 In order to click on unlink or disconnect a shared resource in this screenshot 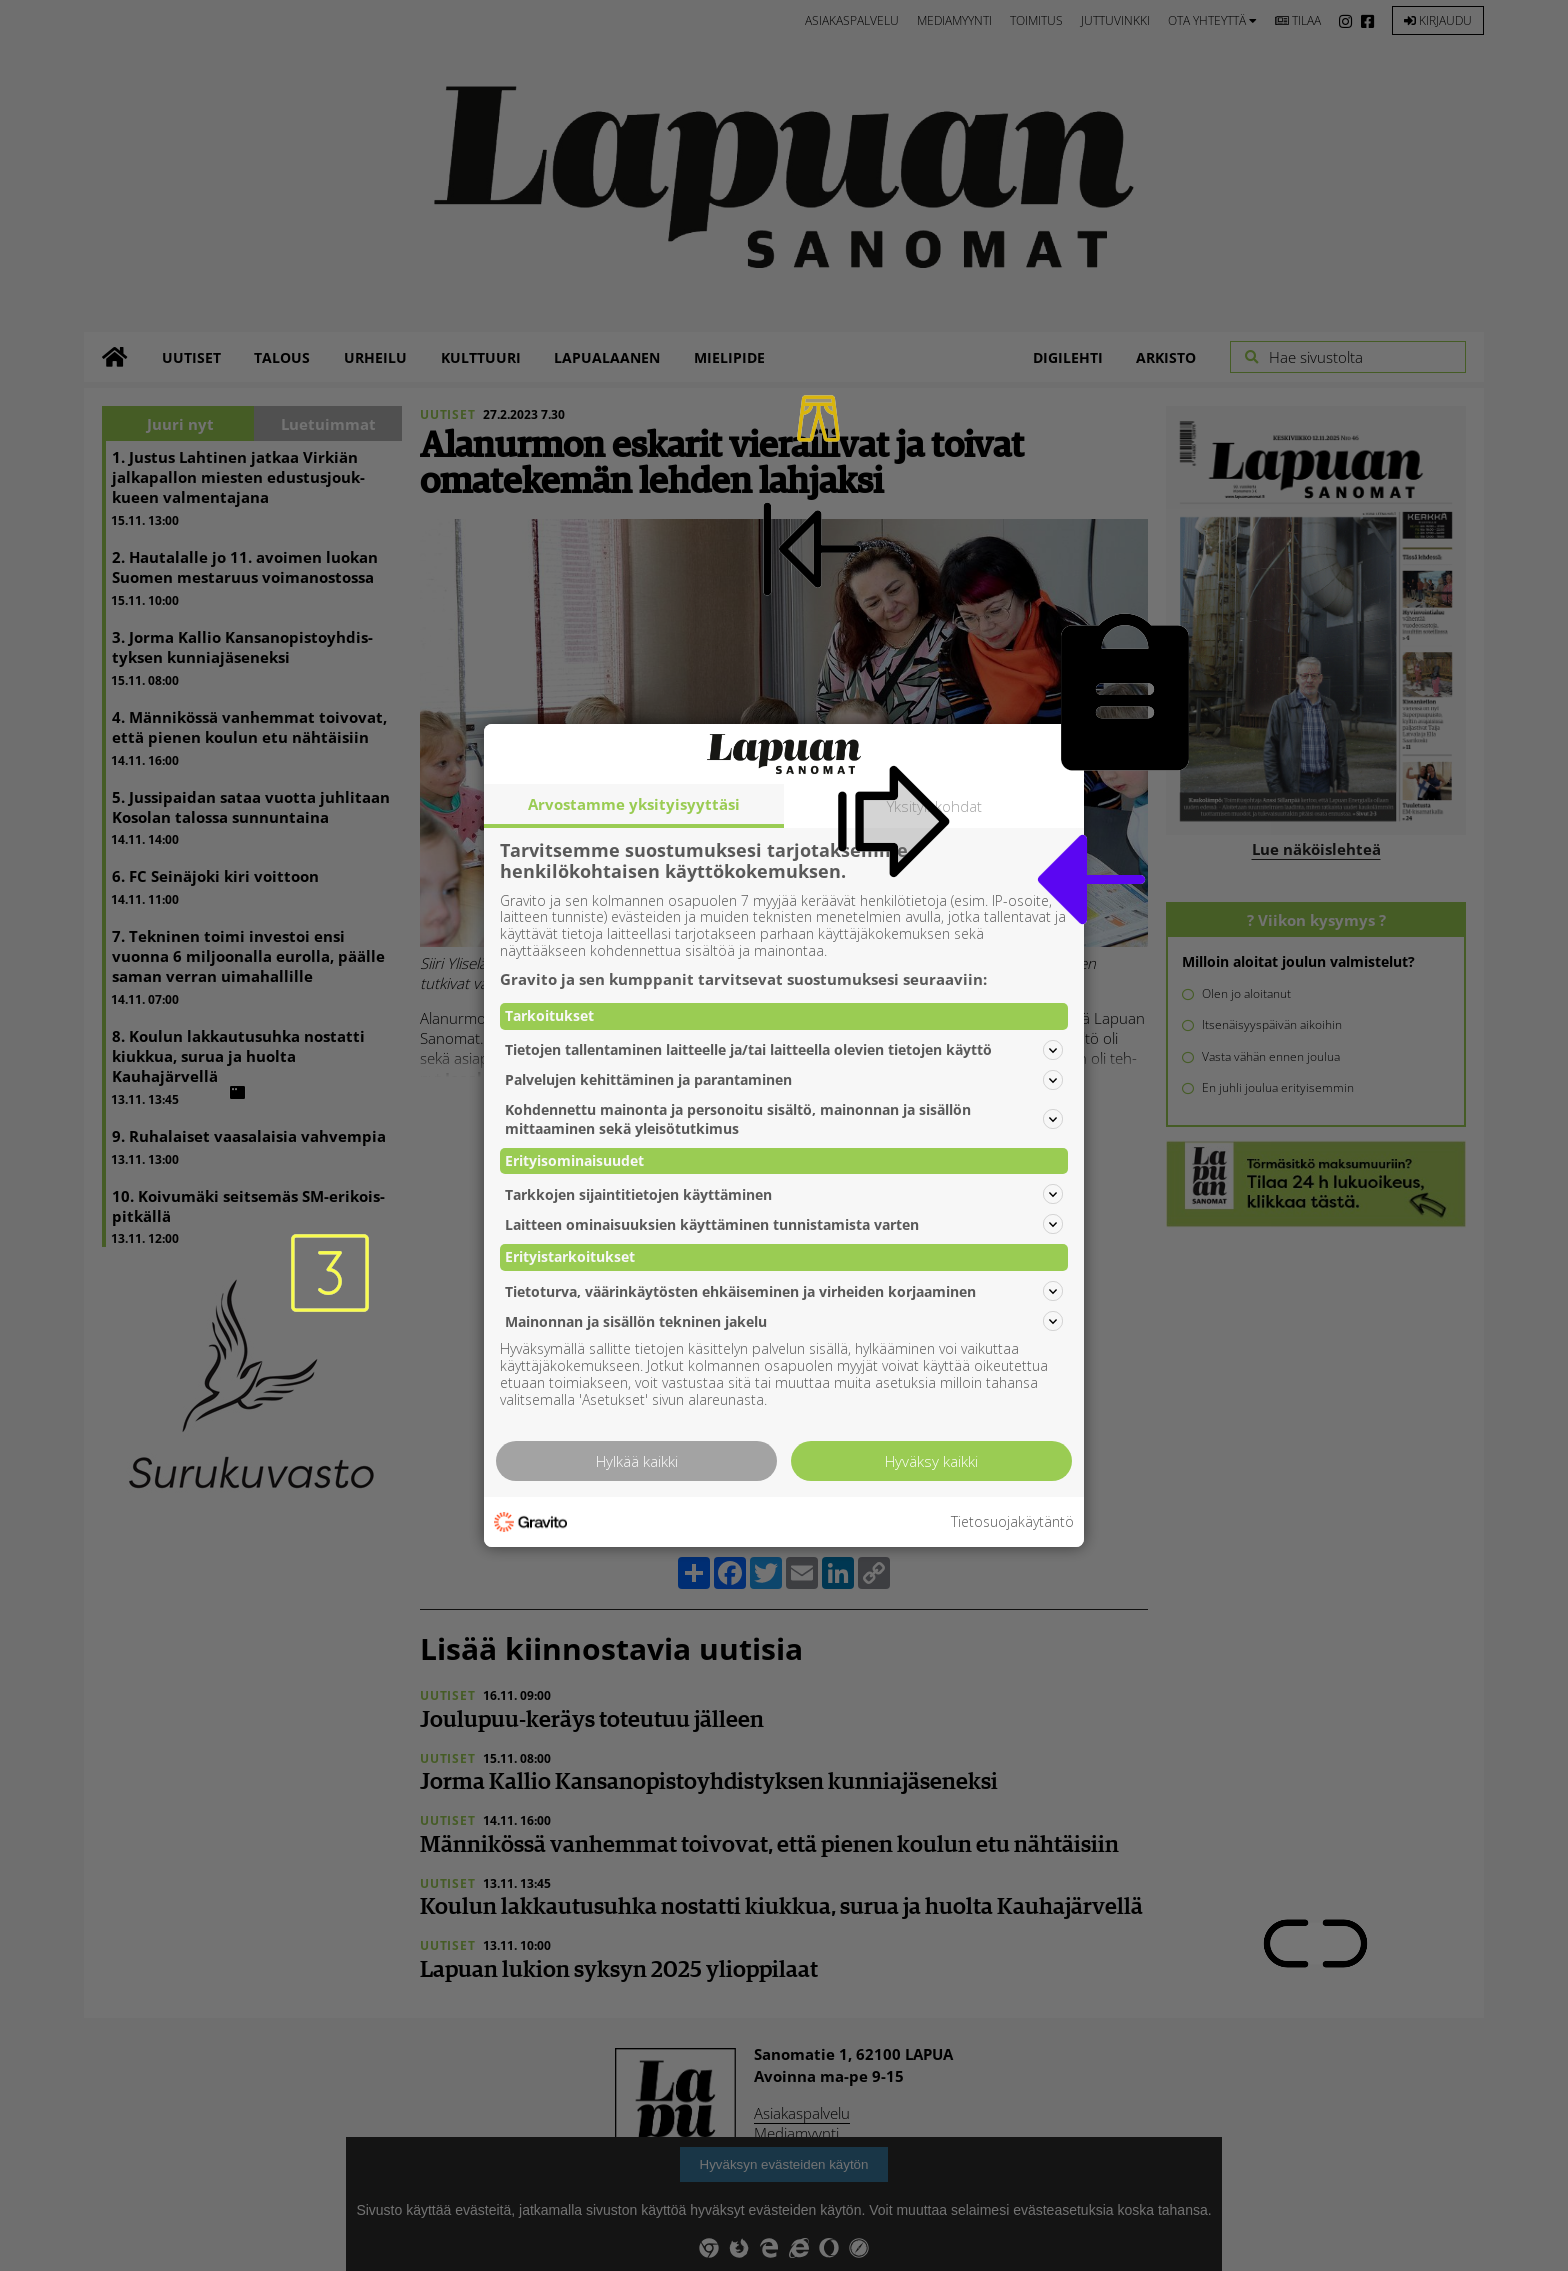, I will do `click(1315, 1943)`.